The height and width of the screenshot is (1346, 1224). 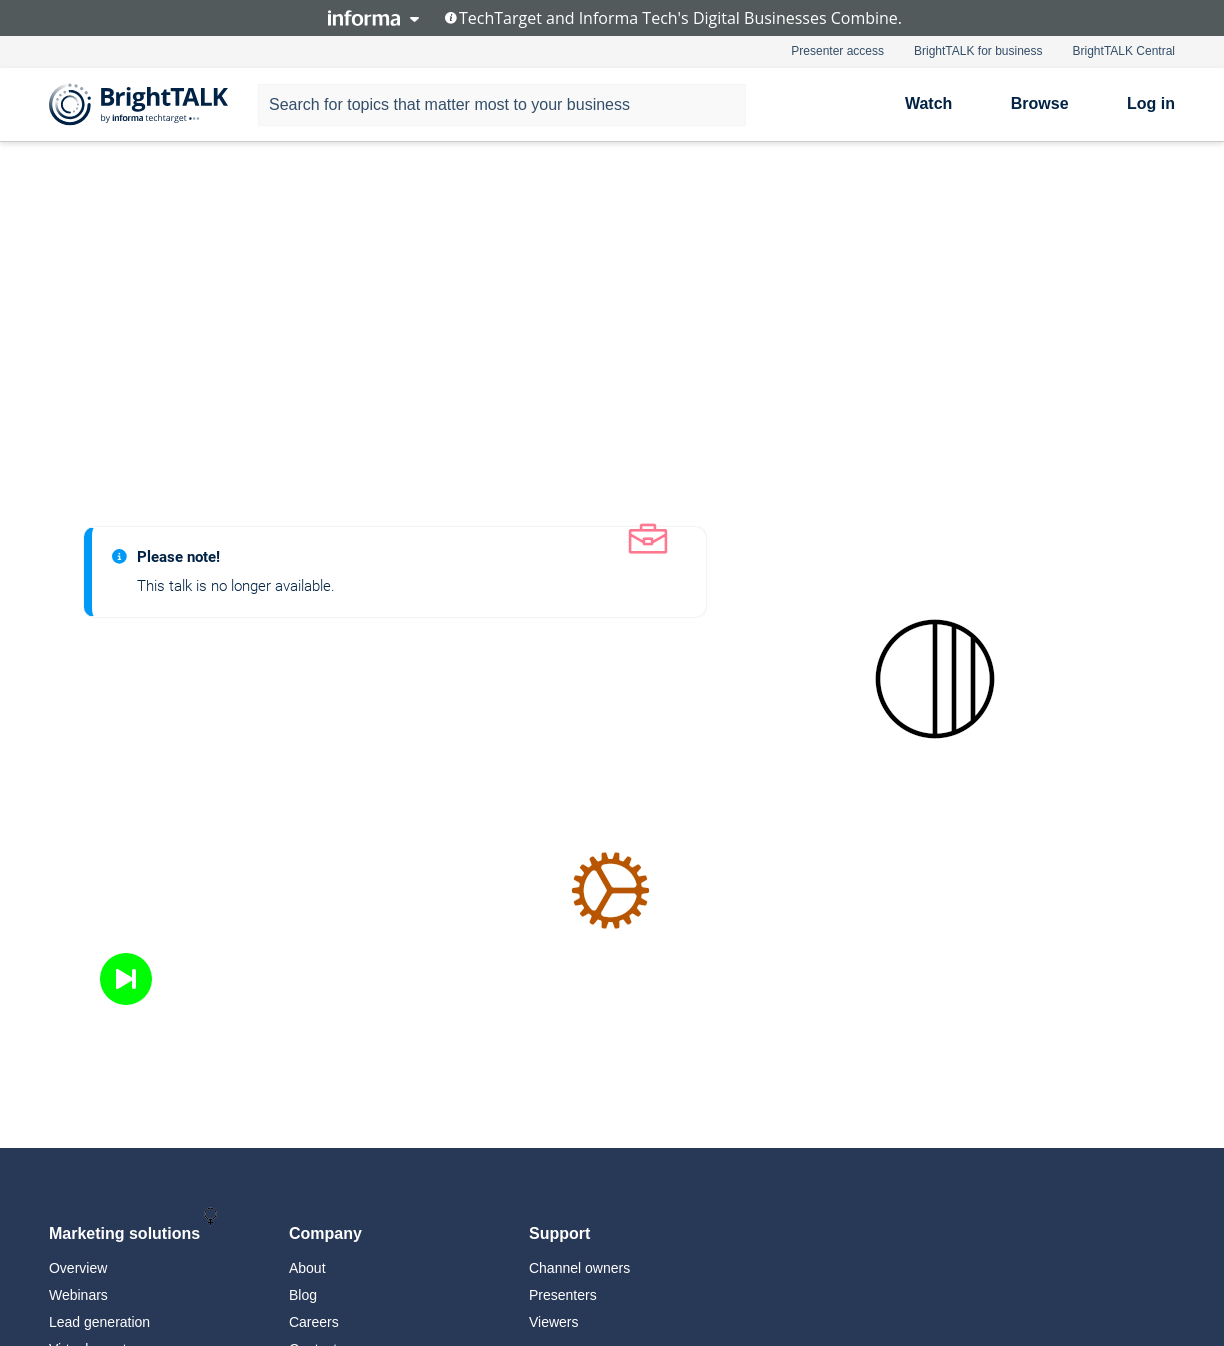 What do you see at coordinates (210, 1216) in the screenshot?
I see `select female gender option` at bounding box center [210, 1216].